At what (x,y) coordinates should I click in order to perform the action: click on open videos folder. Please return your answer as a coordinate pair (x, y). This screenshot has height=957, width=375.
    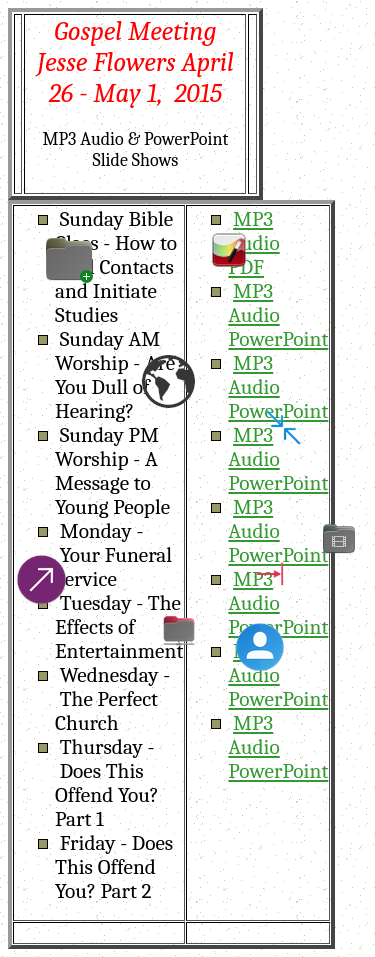
    Looking at the image, I should click on (339, 538).